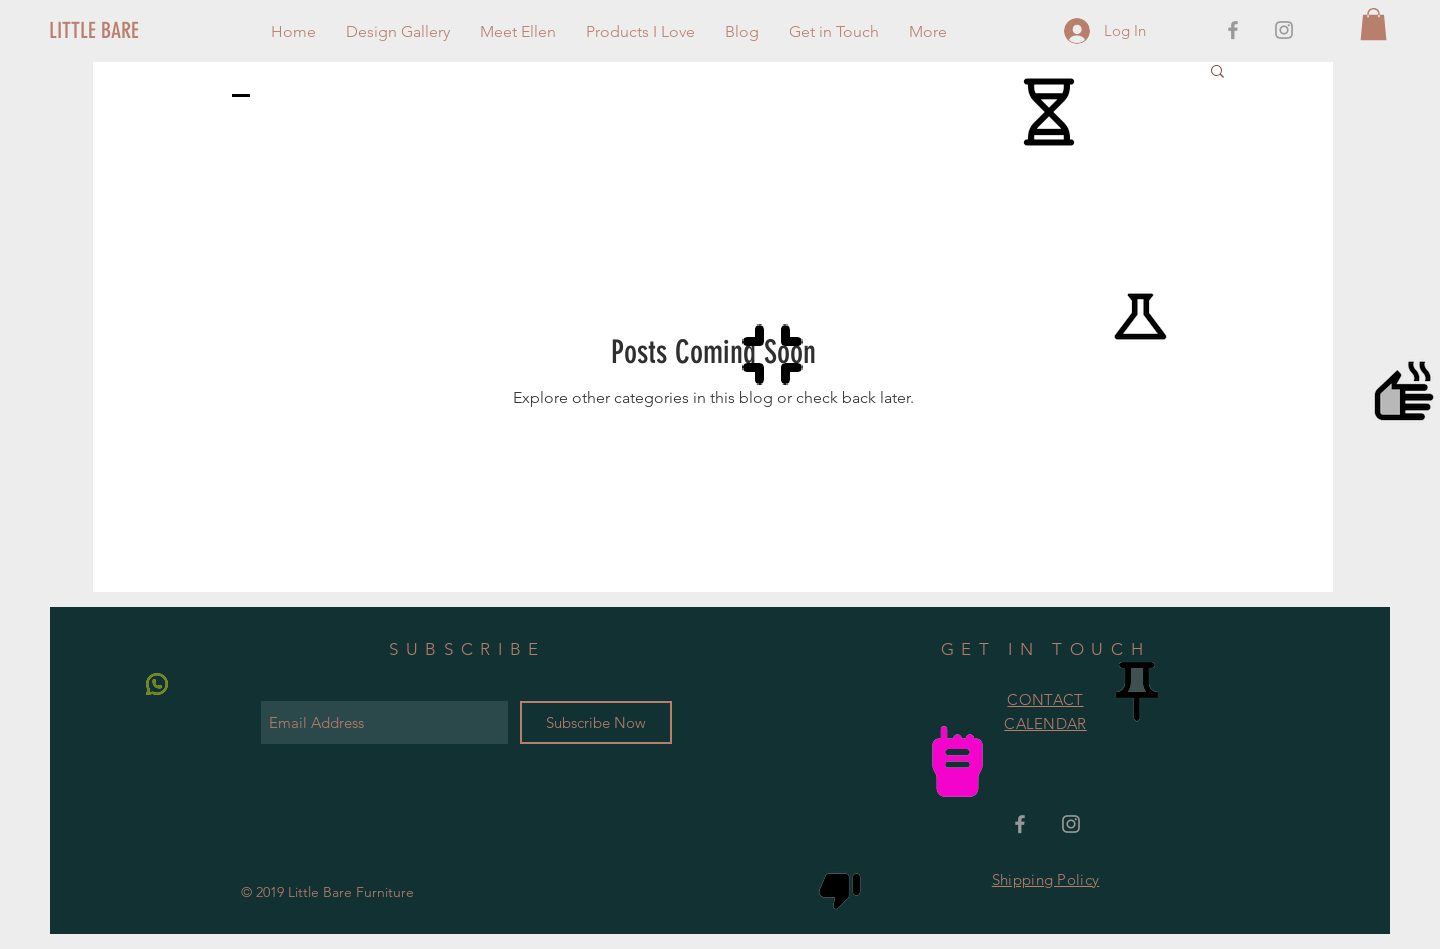 The height and width of the screenshot is (949, 1440). Describe the element at coordinates (1140, 316) in the screenshot. I see `access science or laboratory features` at that location.